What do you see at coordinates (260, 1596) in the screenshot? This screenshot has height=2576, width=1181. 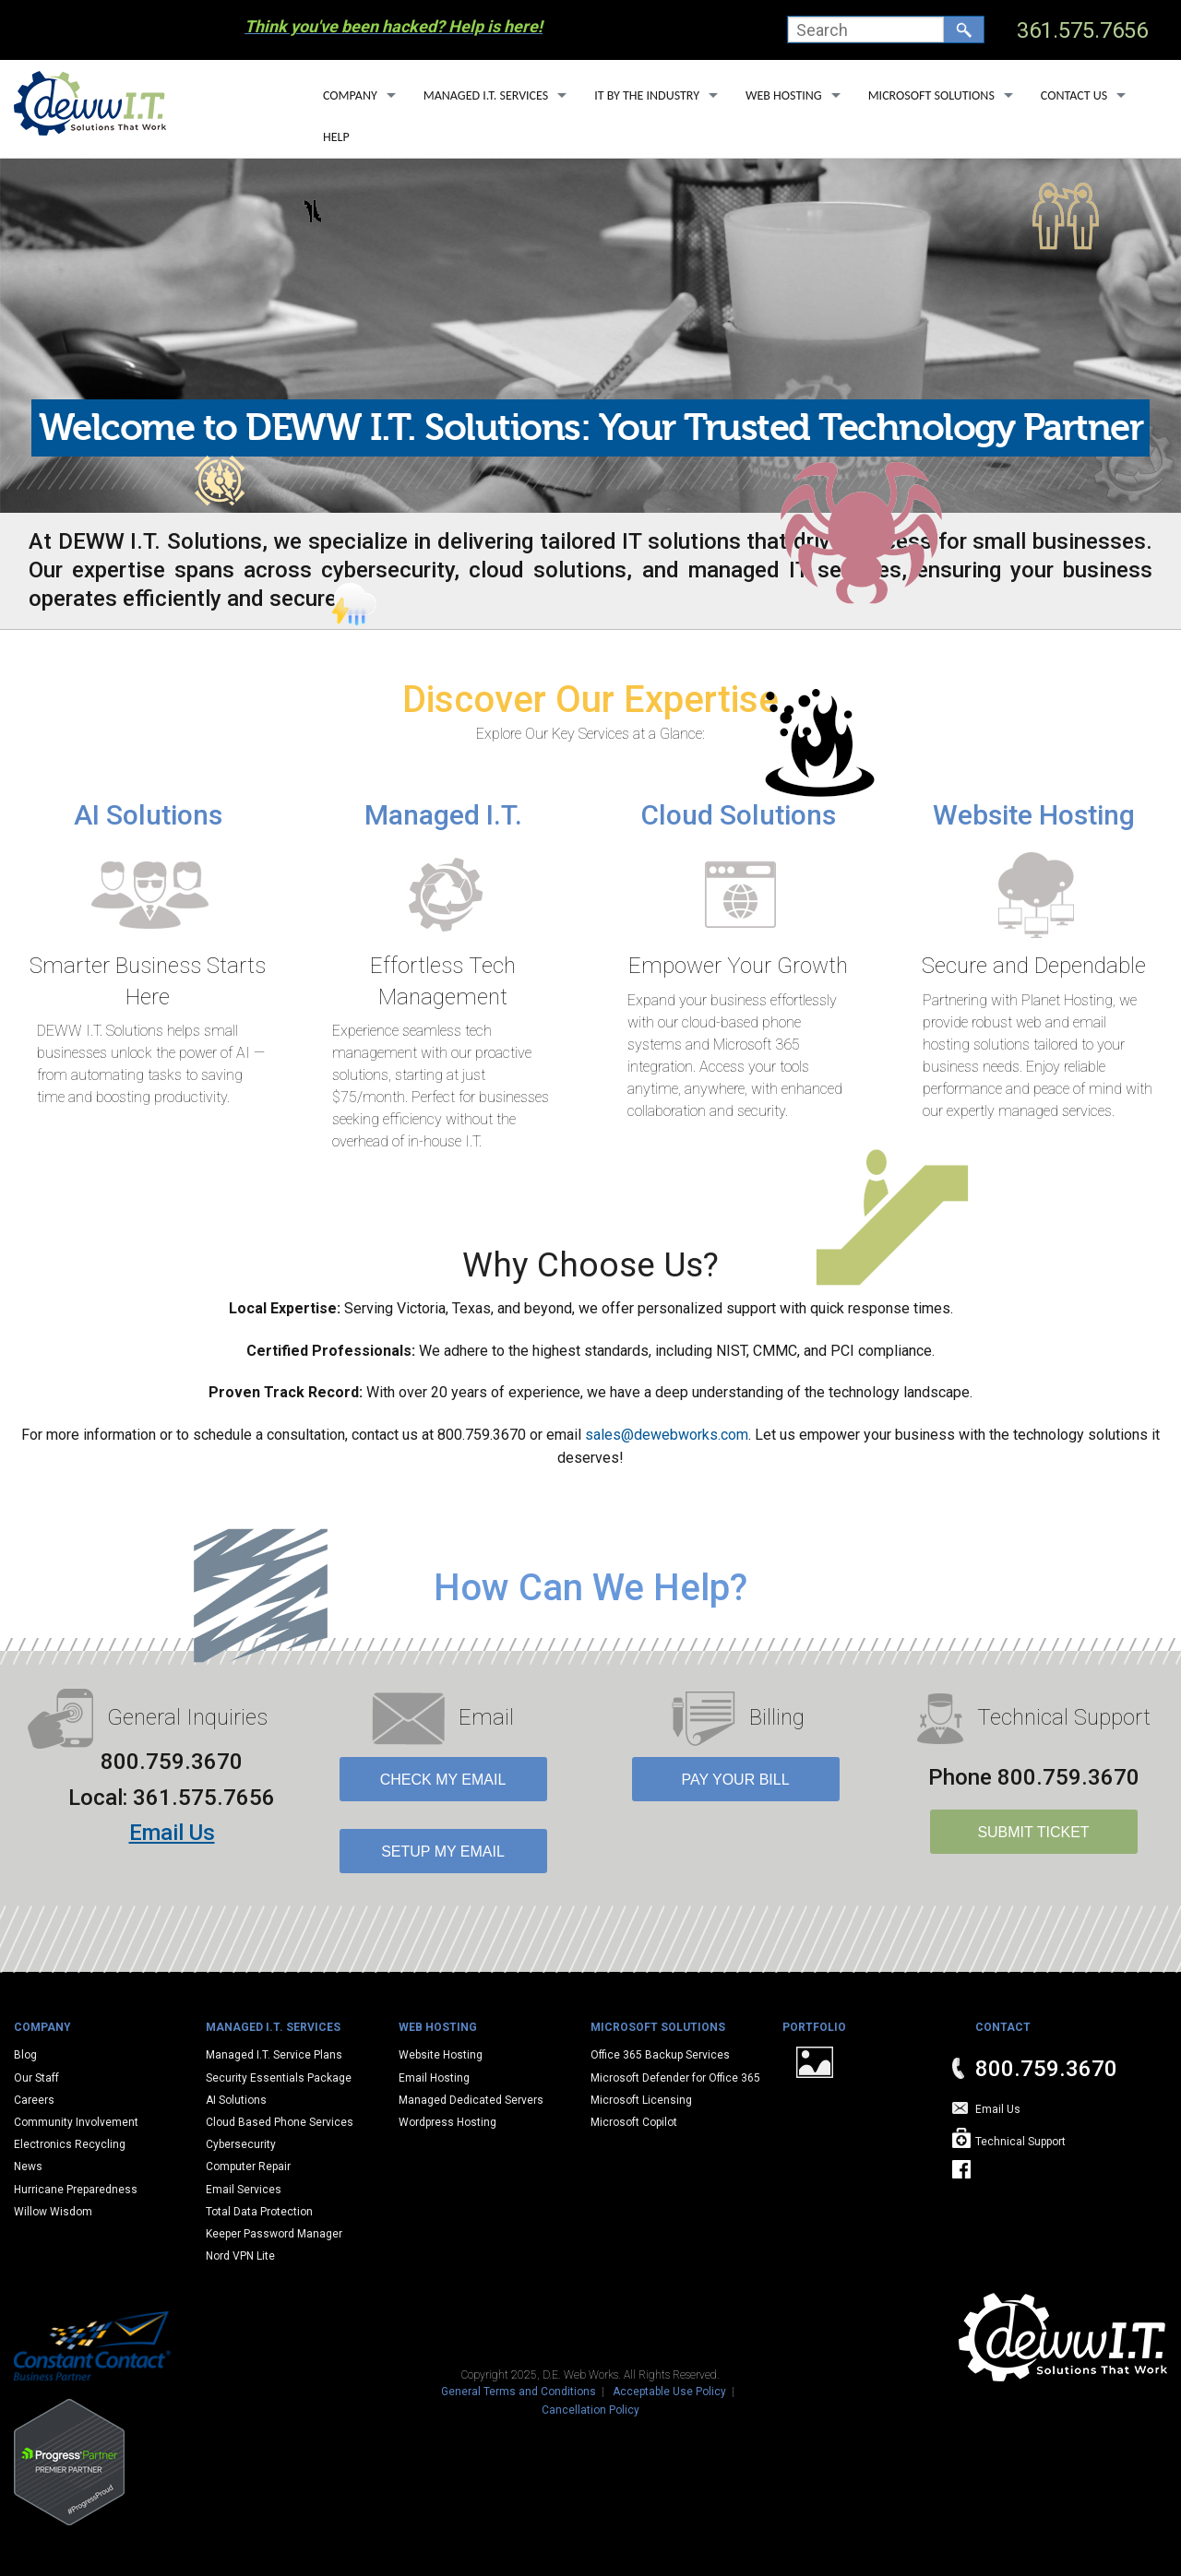 I see `indicates signal interference or connection static` at bounding box center [260, 1596].